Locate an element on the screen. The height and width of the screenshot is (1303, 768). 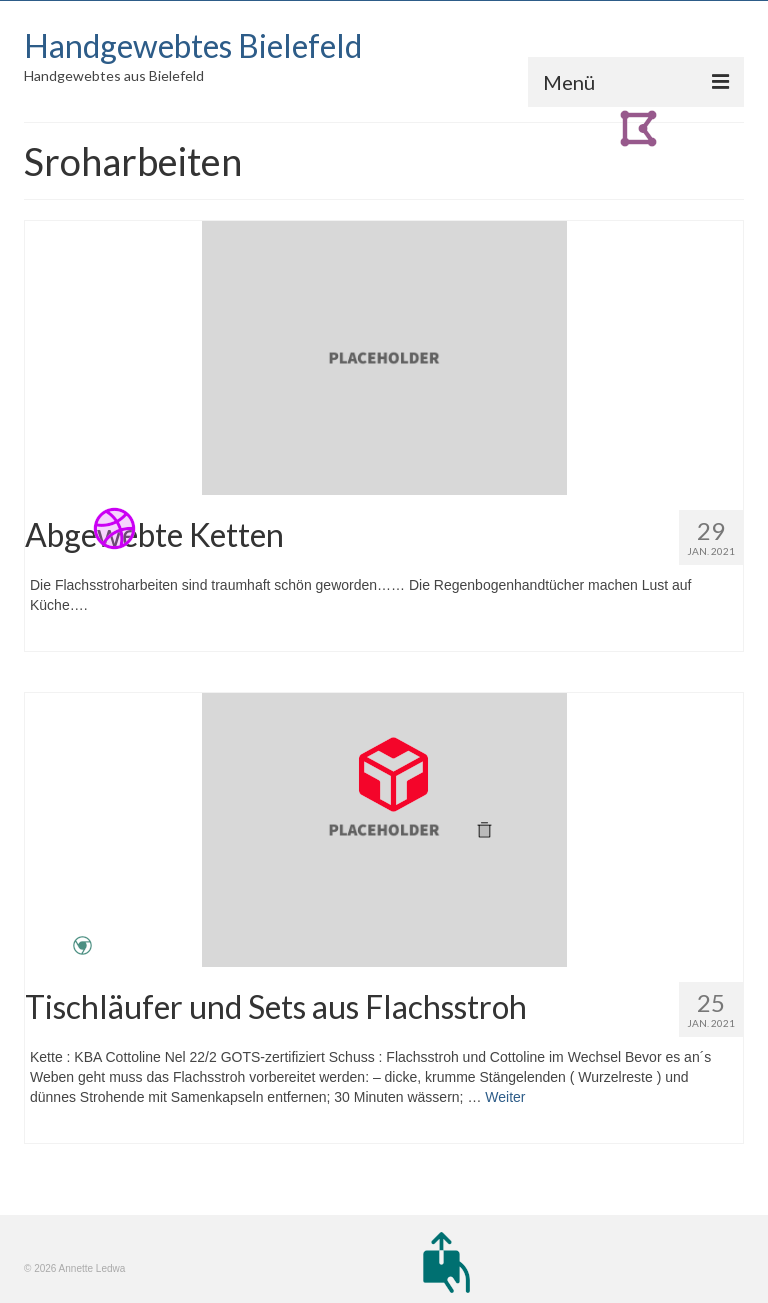
visit dribbble profile or portfolio is located at coordinates (114, 528).